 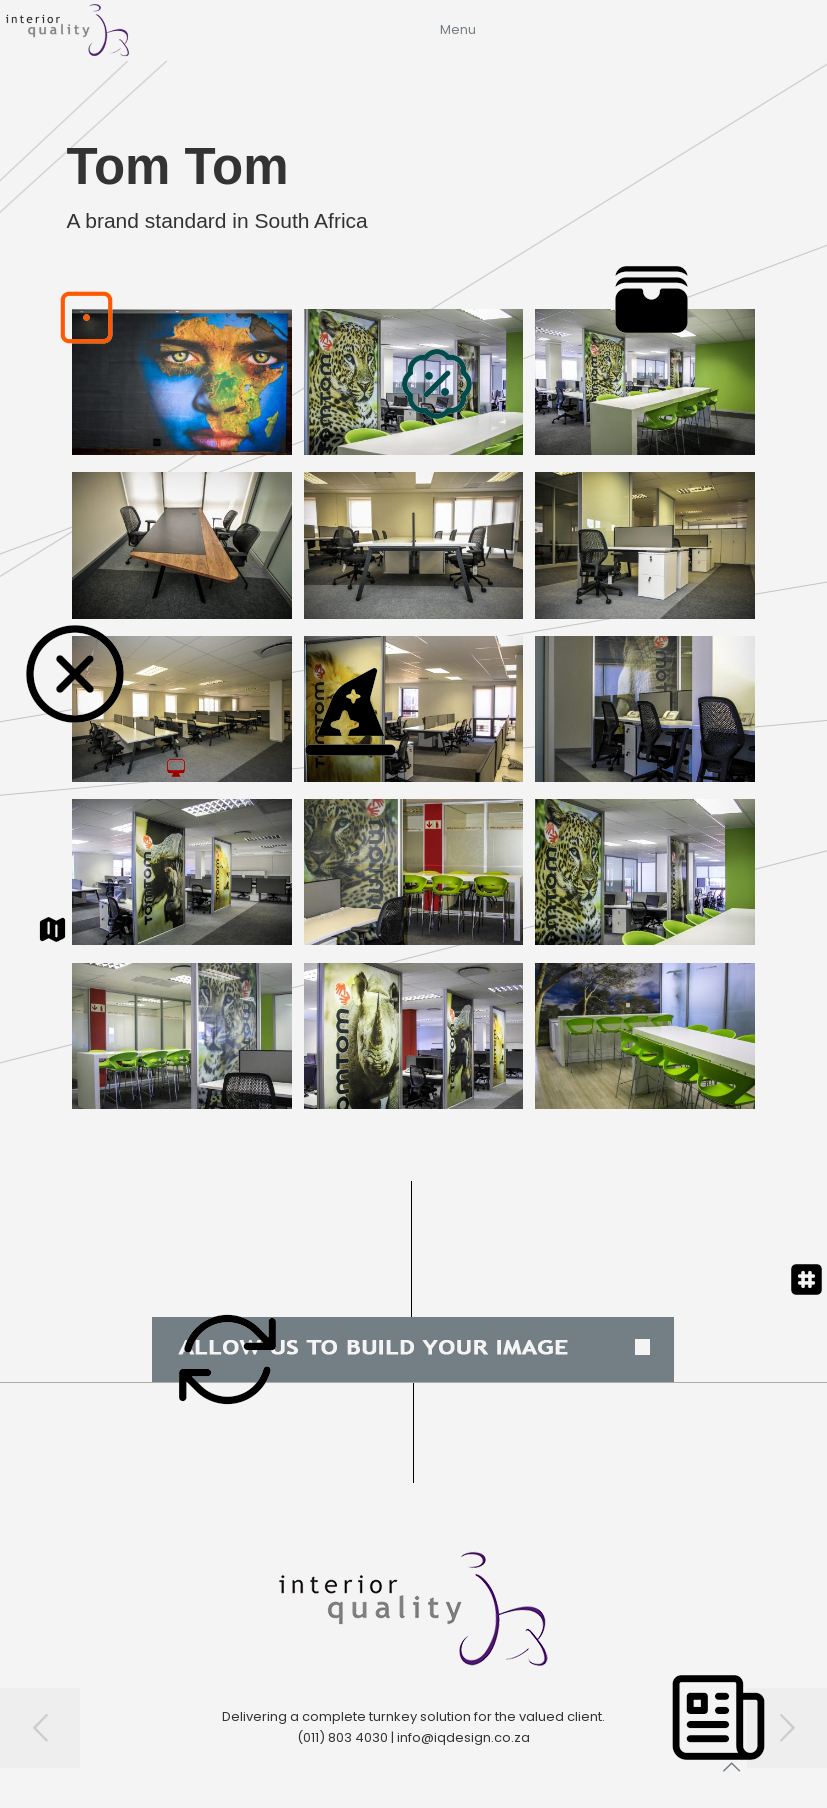 What do you see at coordinates (806, 1279) in the screenshot?
I see `view grid or table layout` at bounding box center [806, 1279].